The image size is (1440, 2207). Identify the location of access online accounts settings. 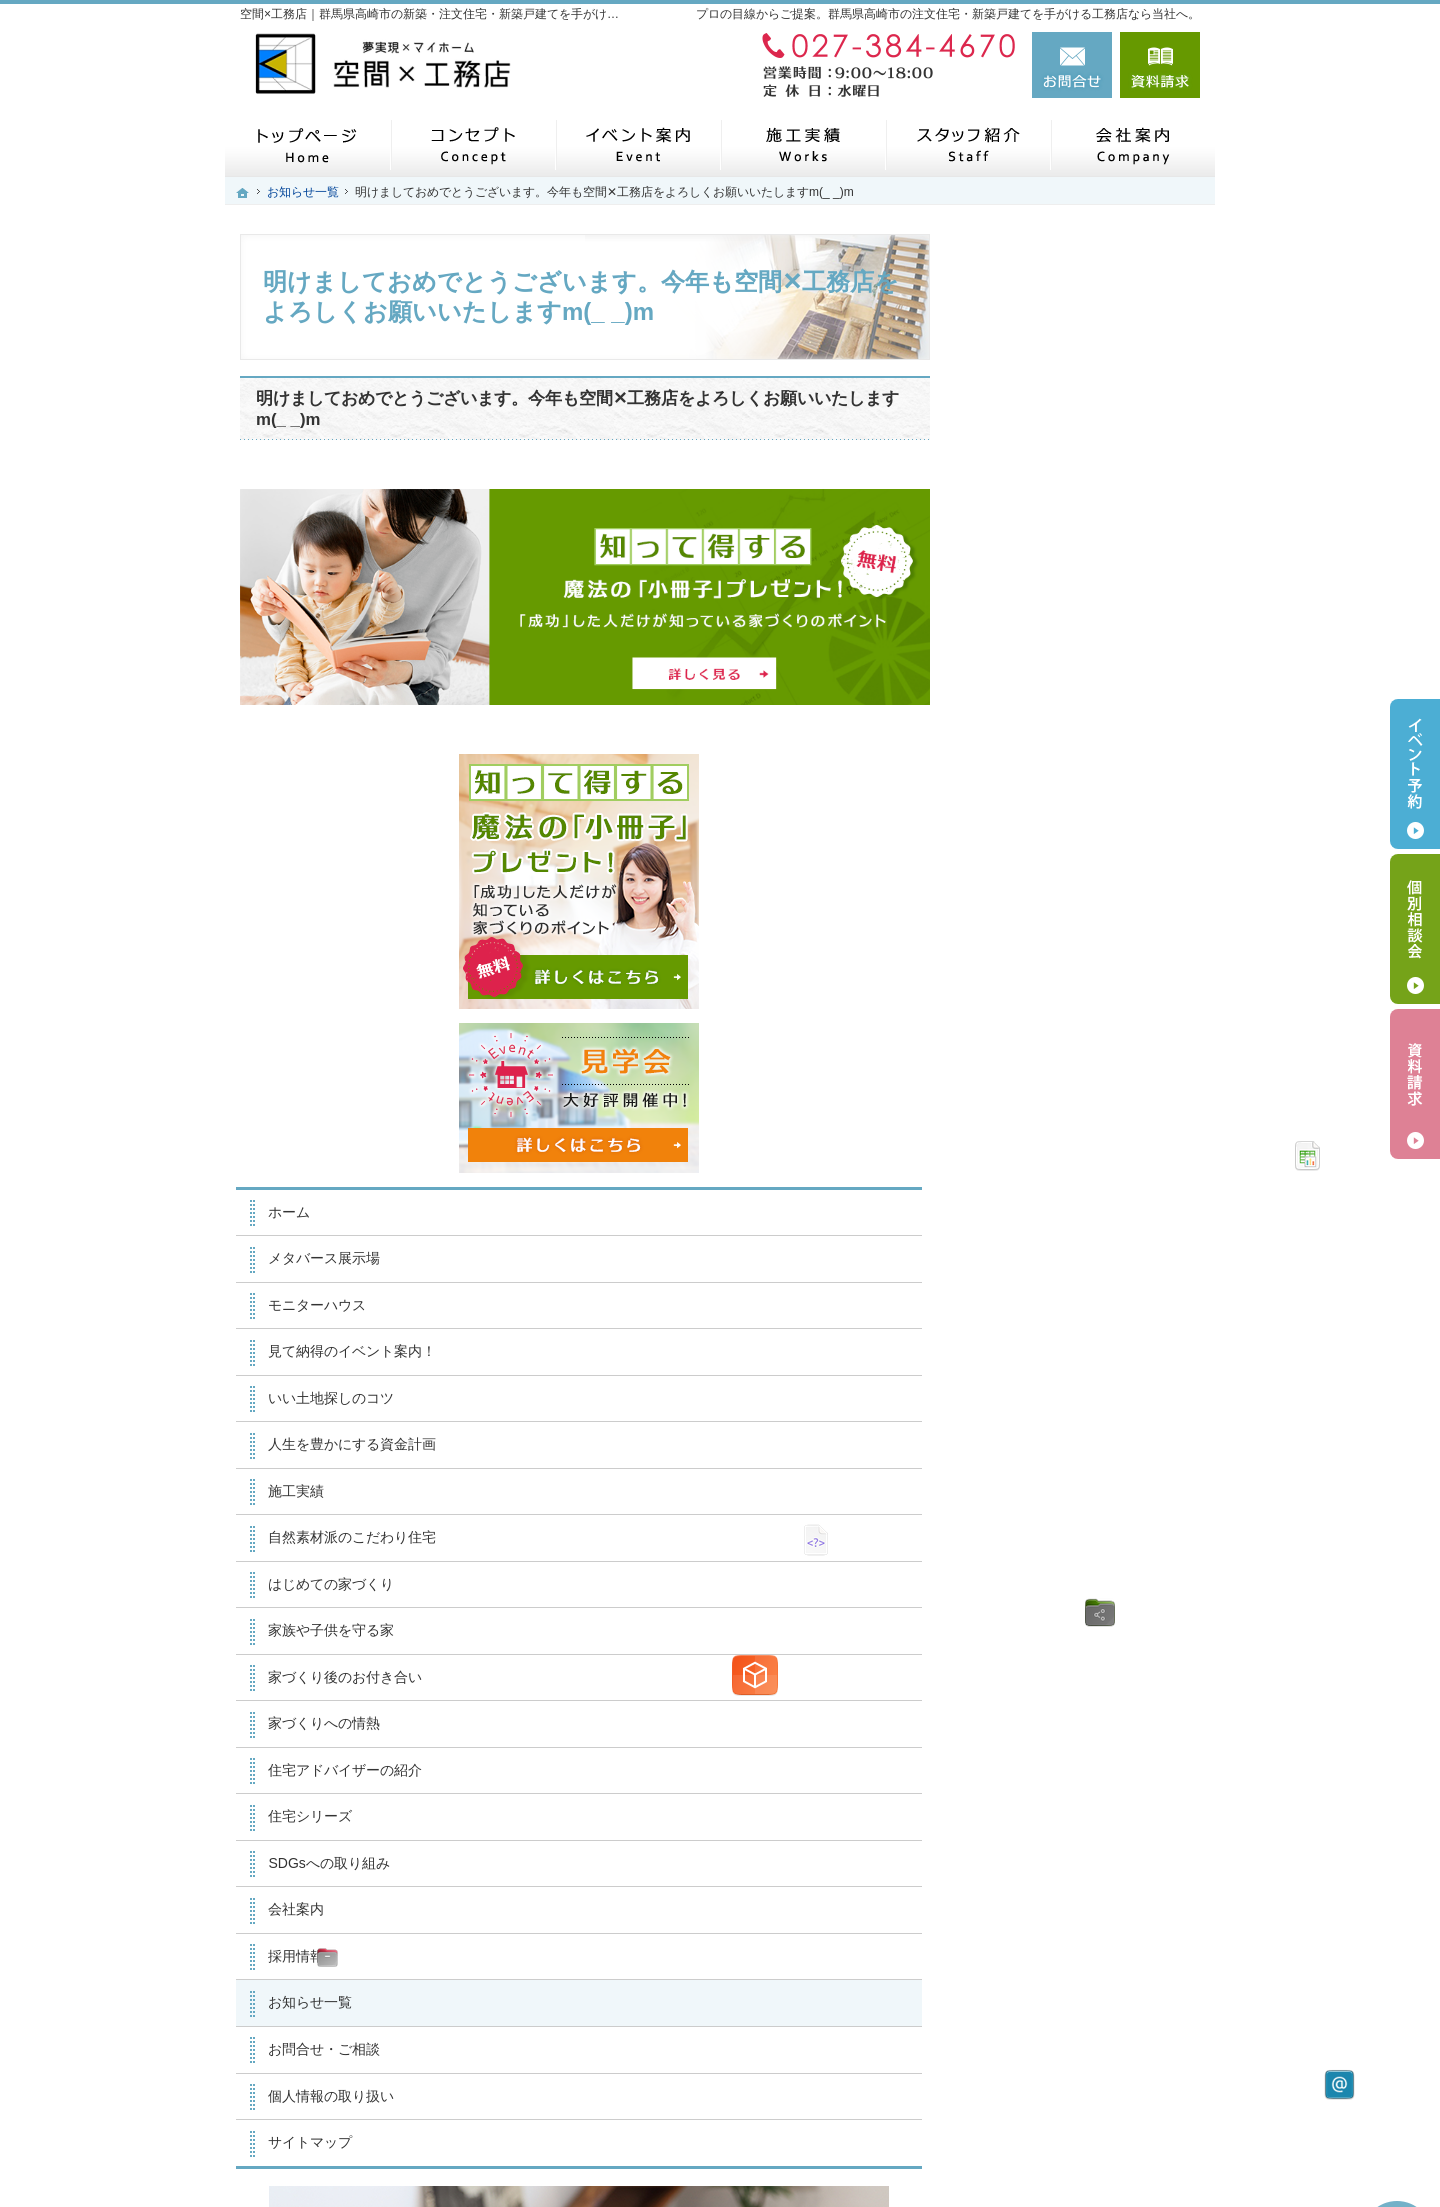
(1339, 2084).